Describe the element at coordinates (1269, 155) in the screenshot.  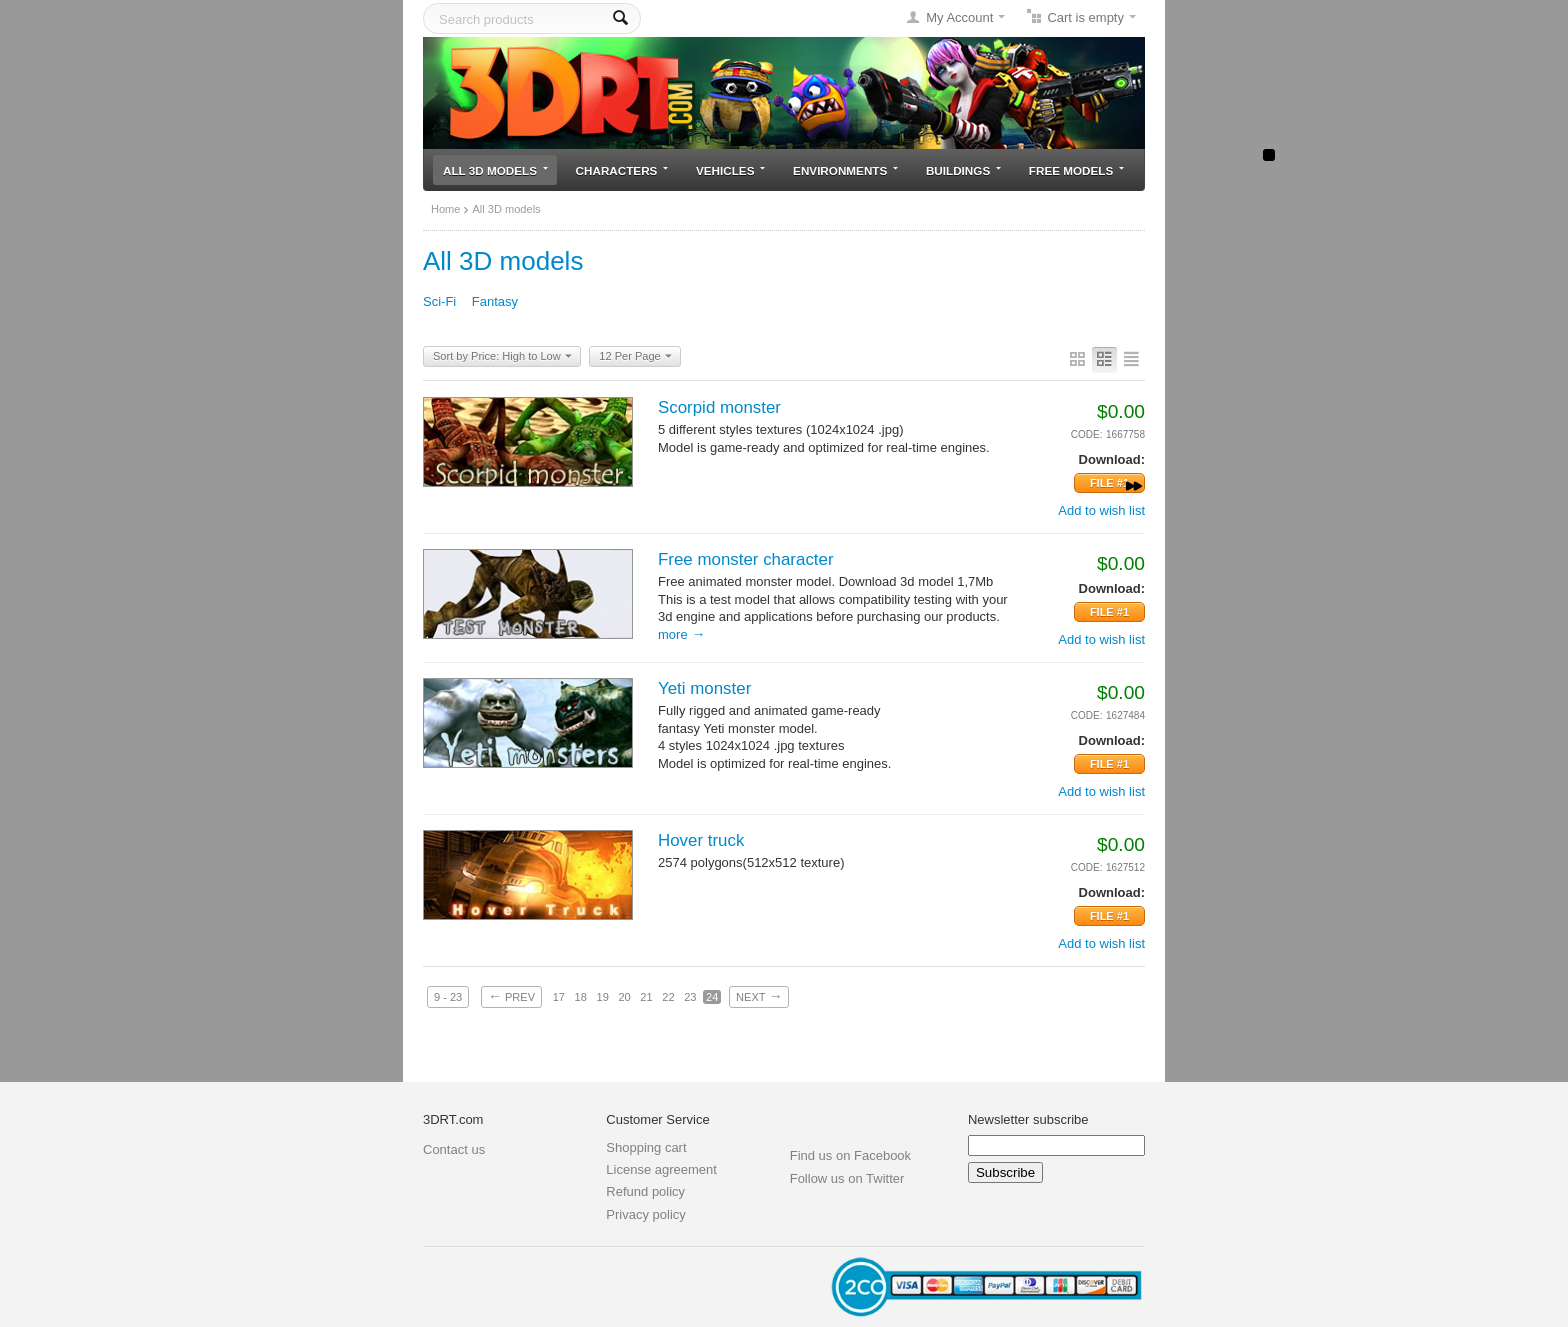
I see `stop media playback` at that location.